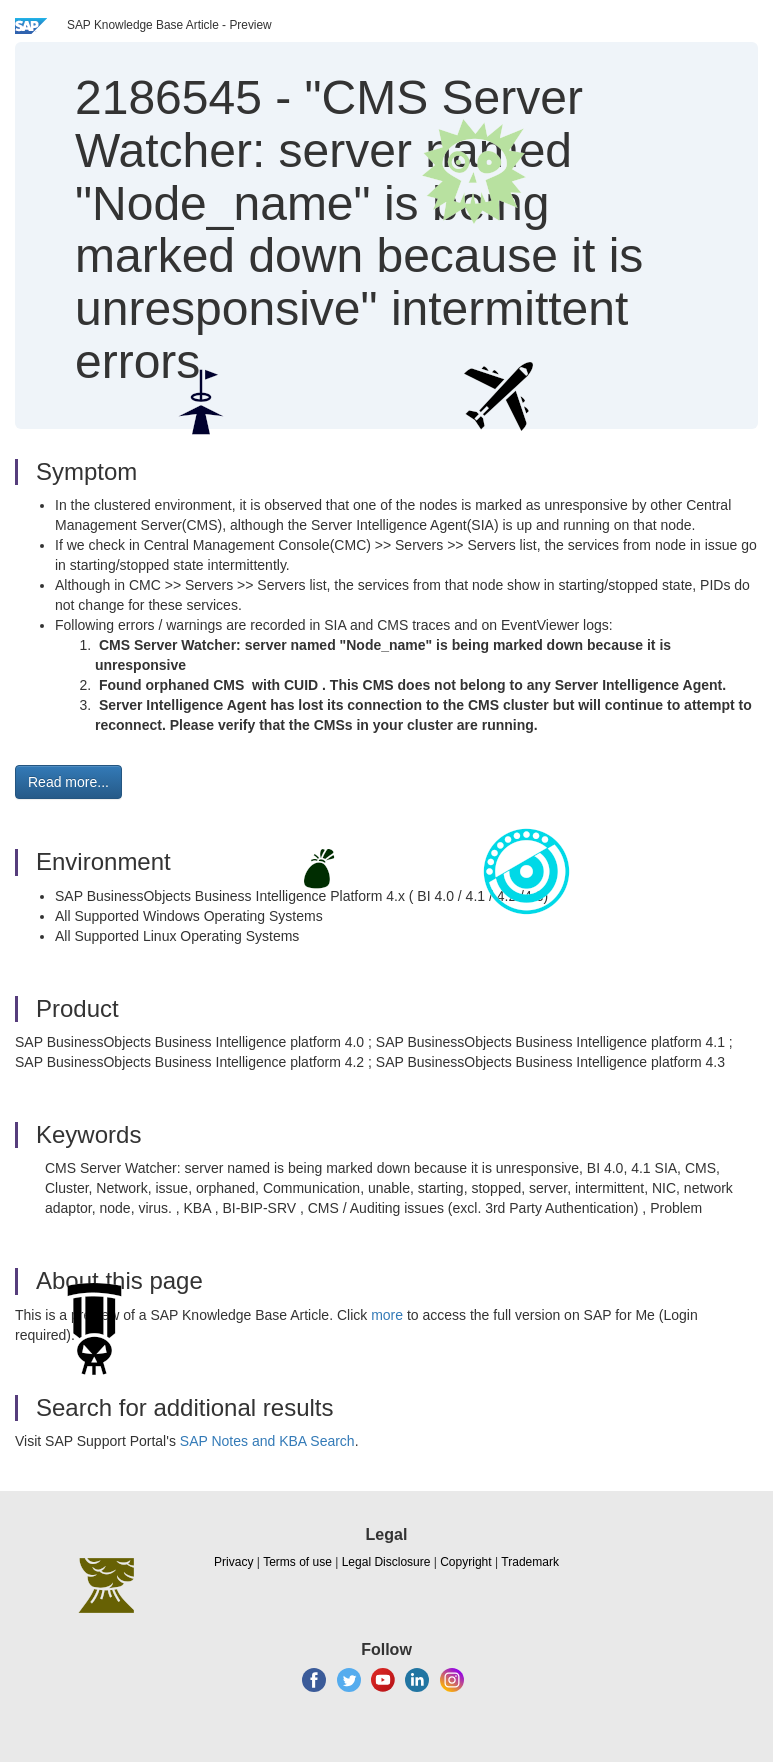 The height and width of the screenshot is (1762, 773). What do you see at coordinates (201, 402) in the screenshot?
I see `navigate to objective marker` at bounding box center [201, 402].